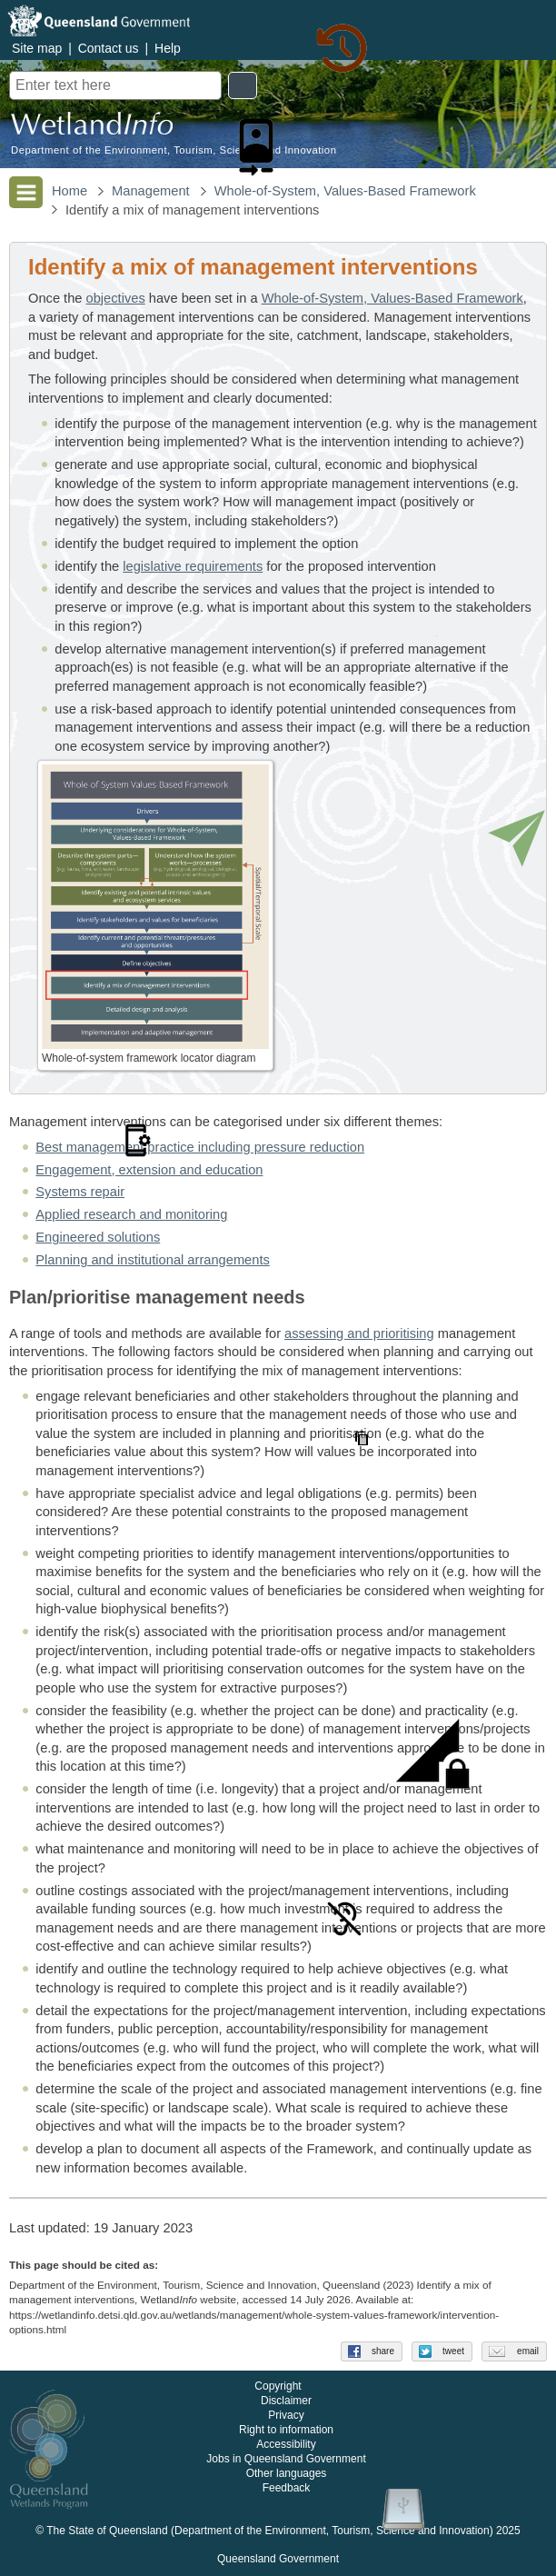 Image resolution: width=556 pixels, height=2576 pixels. What do you see at coordinates (432, 1755) in the screenshot?
I see `network connection is secured or encrypted` at bounding box center [432, 1755].